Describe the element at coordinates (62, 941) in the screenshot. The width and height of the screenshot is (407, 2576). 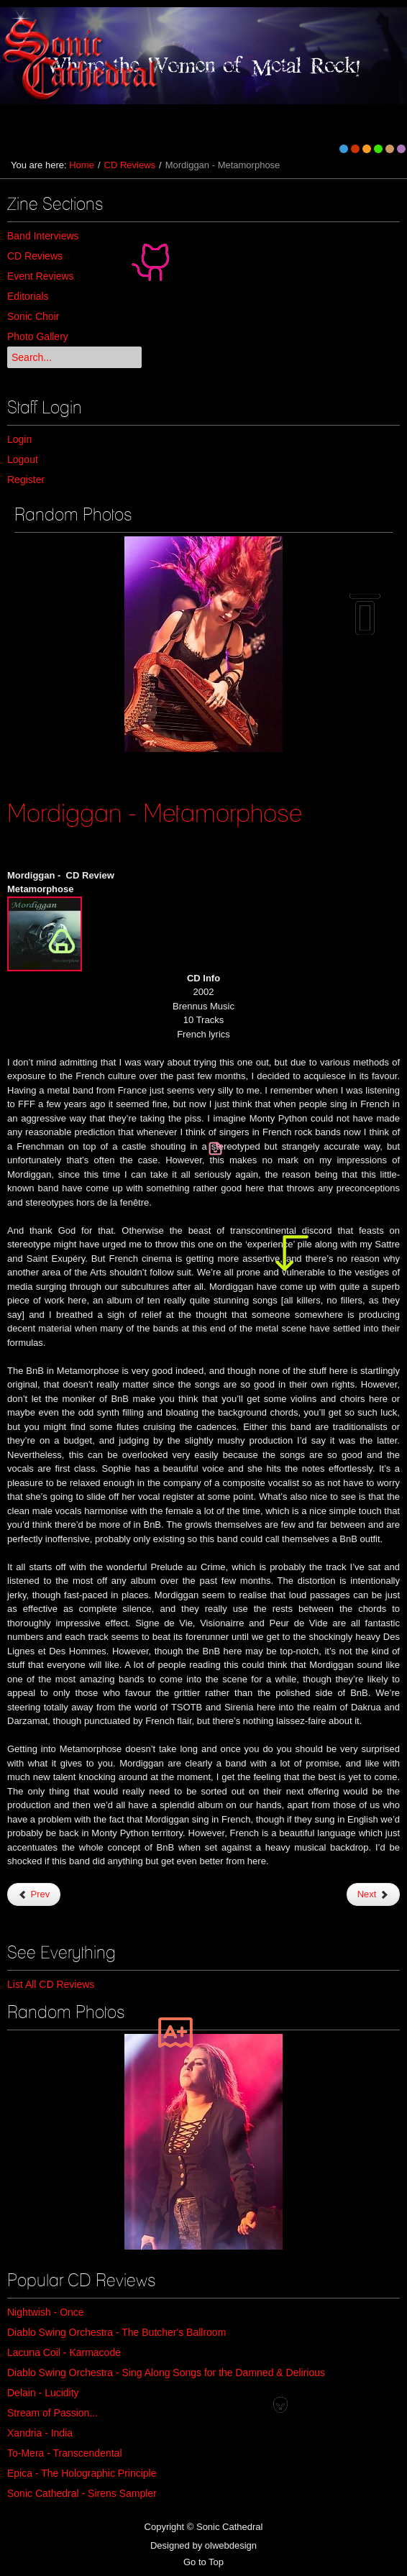
I see `access food or restaurant options` at that location.